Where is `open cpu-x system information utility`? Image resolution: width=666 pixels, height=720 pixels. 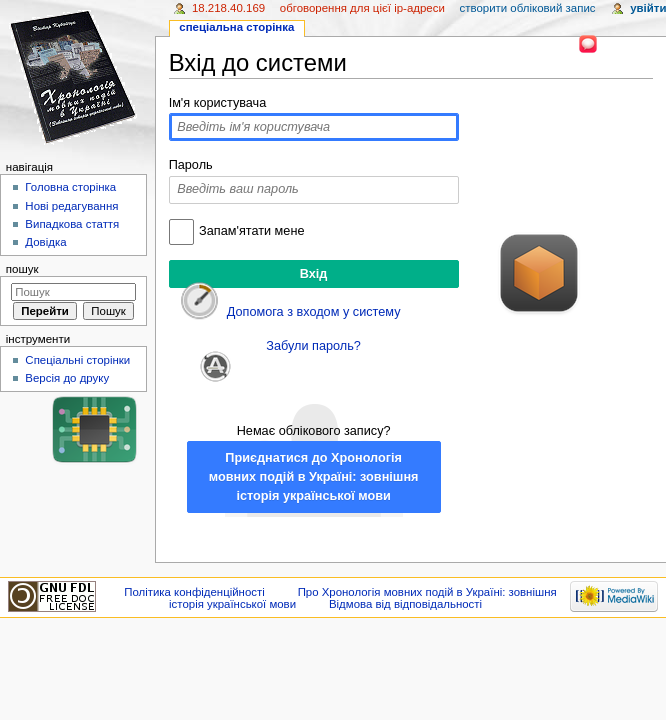
open cpu-x system information utility is located at coordinates (94, 429).